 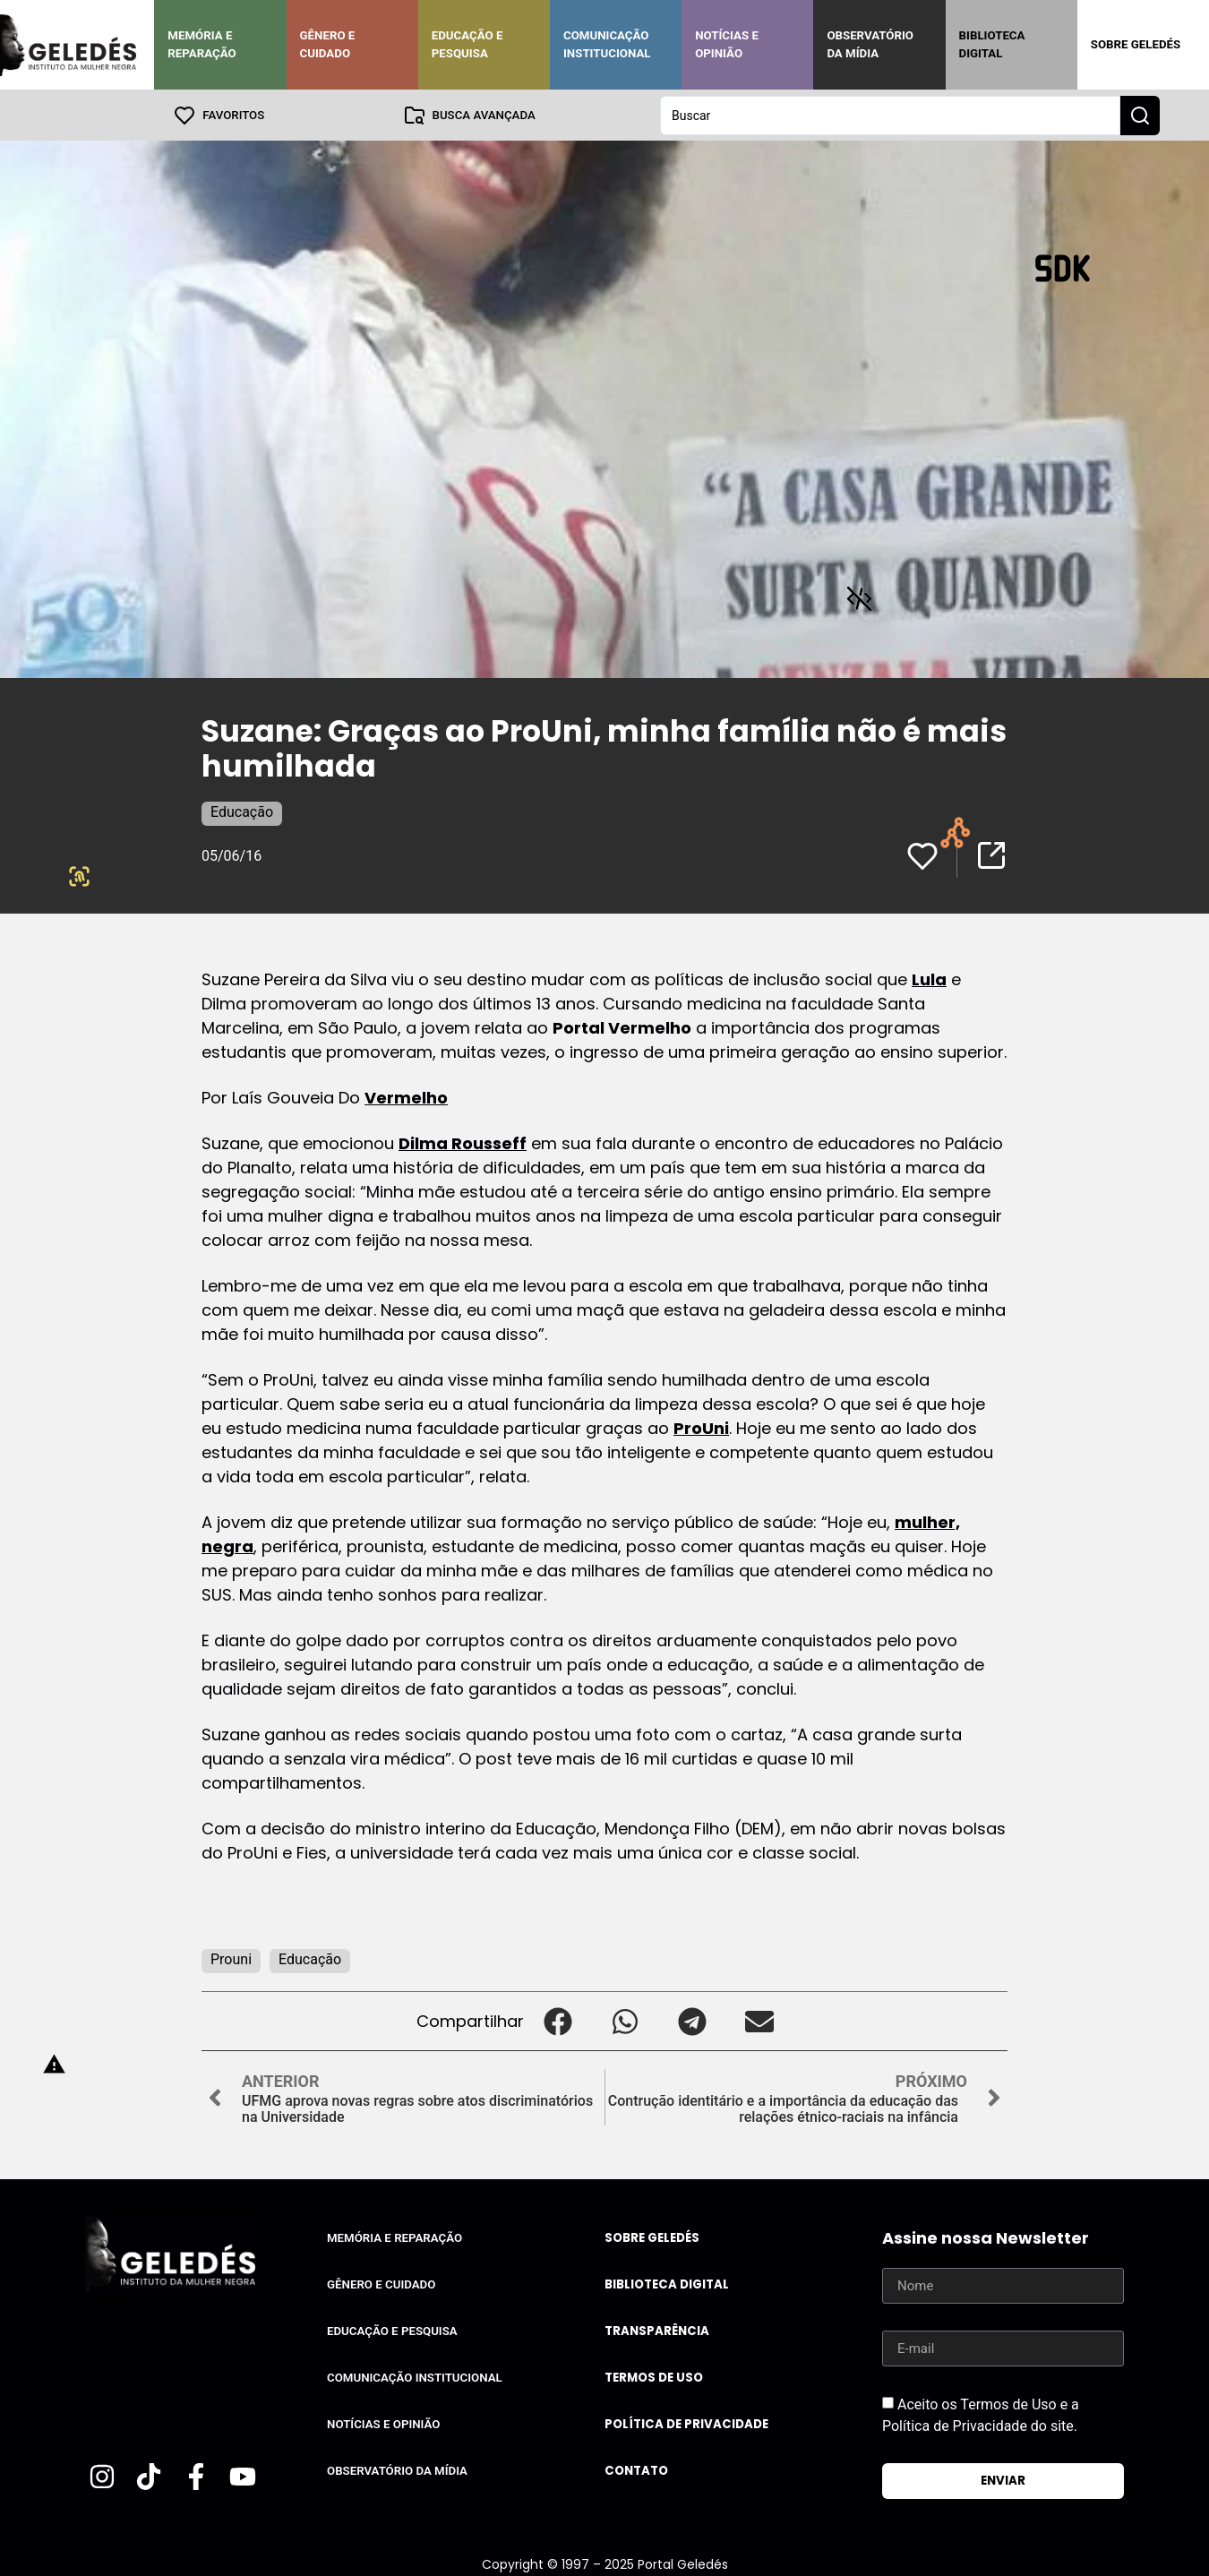 What do you see at coordinates (1062, 268) in the screenshot?
I see `access software development kit resources` at bounding box center [1062, 268].